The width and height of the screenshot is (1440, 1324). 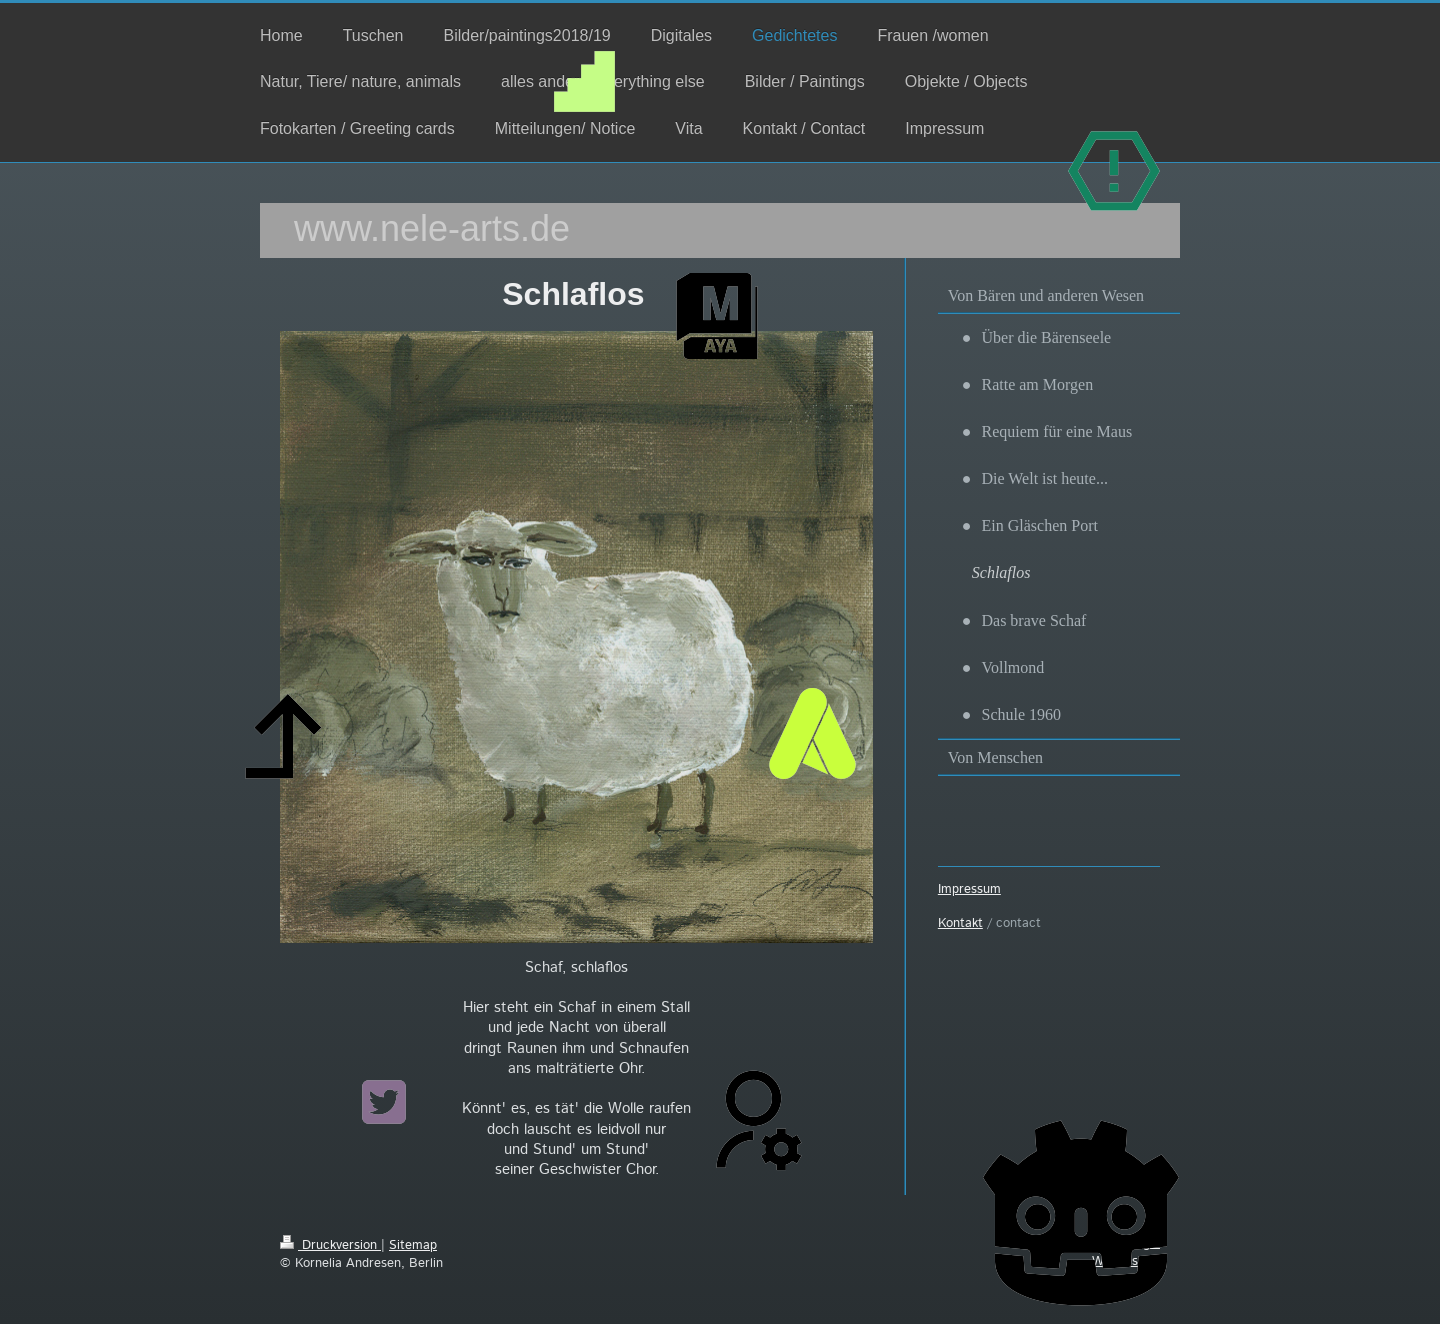 What do you see at coordinates (753, 1121) in the screenshot?
I see `access user account settings` at bounding box center [753, 1121].